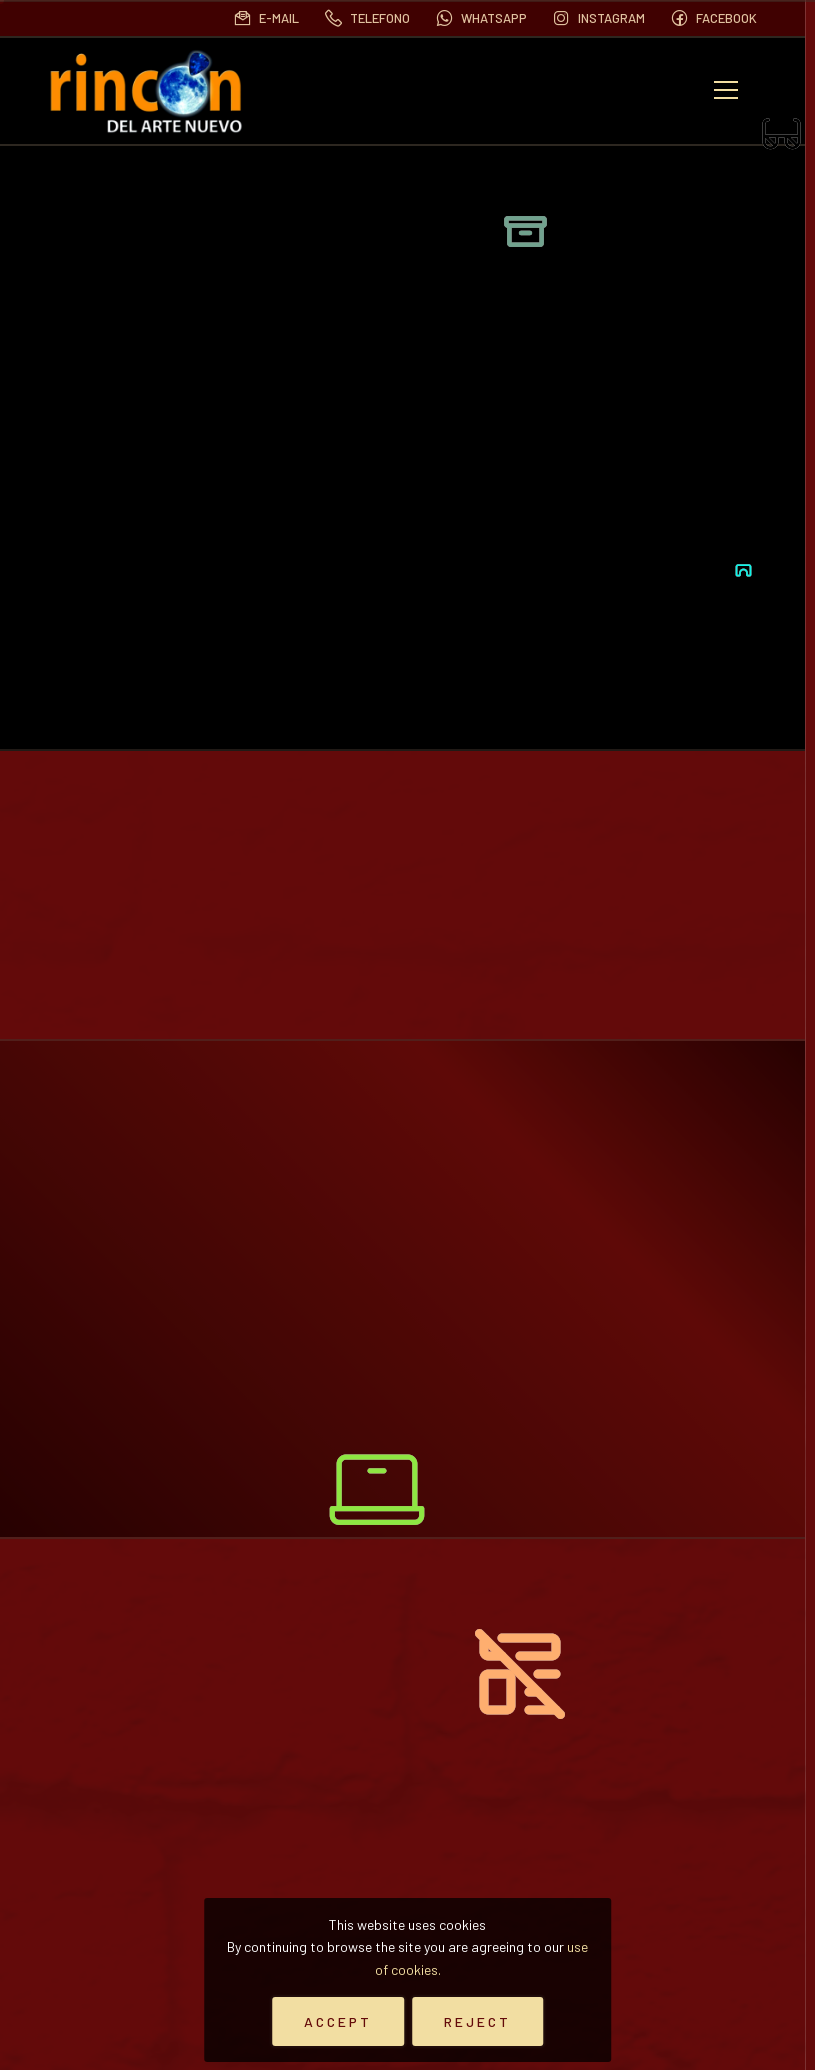 The height and width of the screenshot is (2070, 815). I want to click on disable template mode, so click(520, 1674).